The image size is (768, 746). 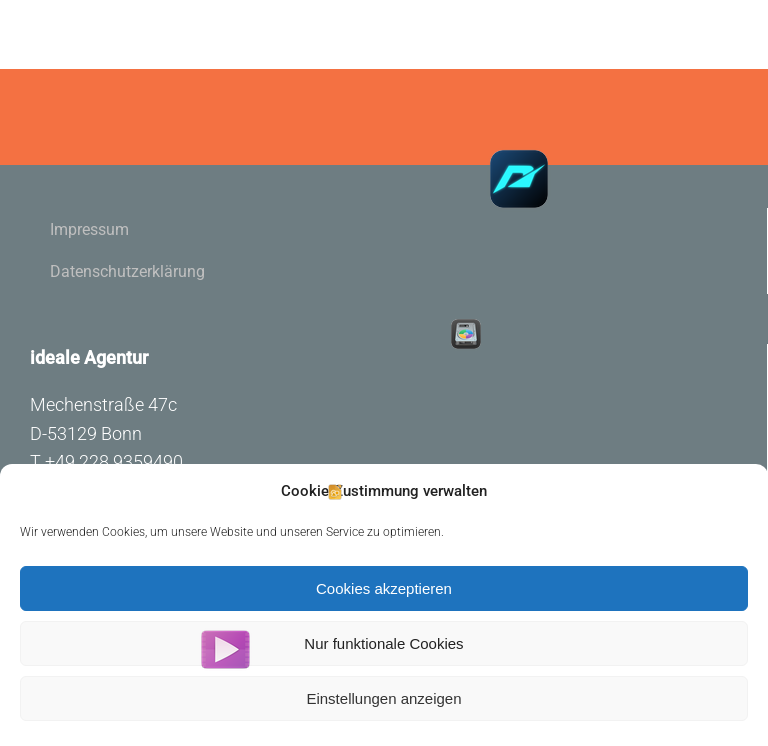 I want to click on open libreoffice draw application, so click(x=335, y=492).